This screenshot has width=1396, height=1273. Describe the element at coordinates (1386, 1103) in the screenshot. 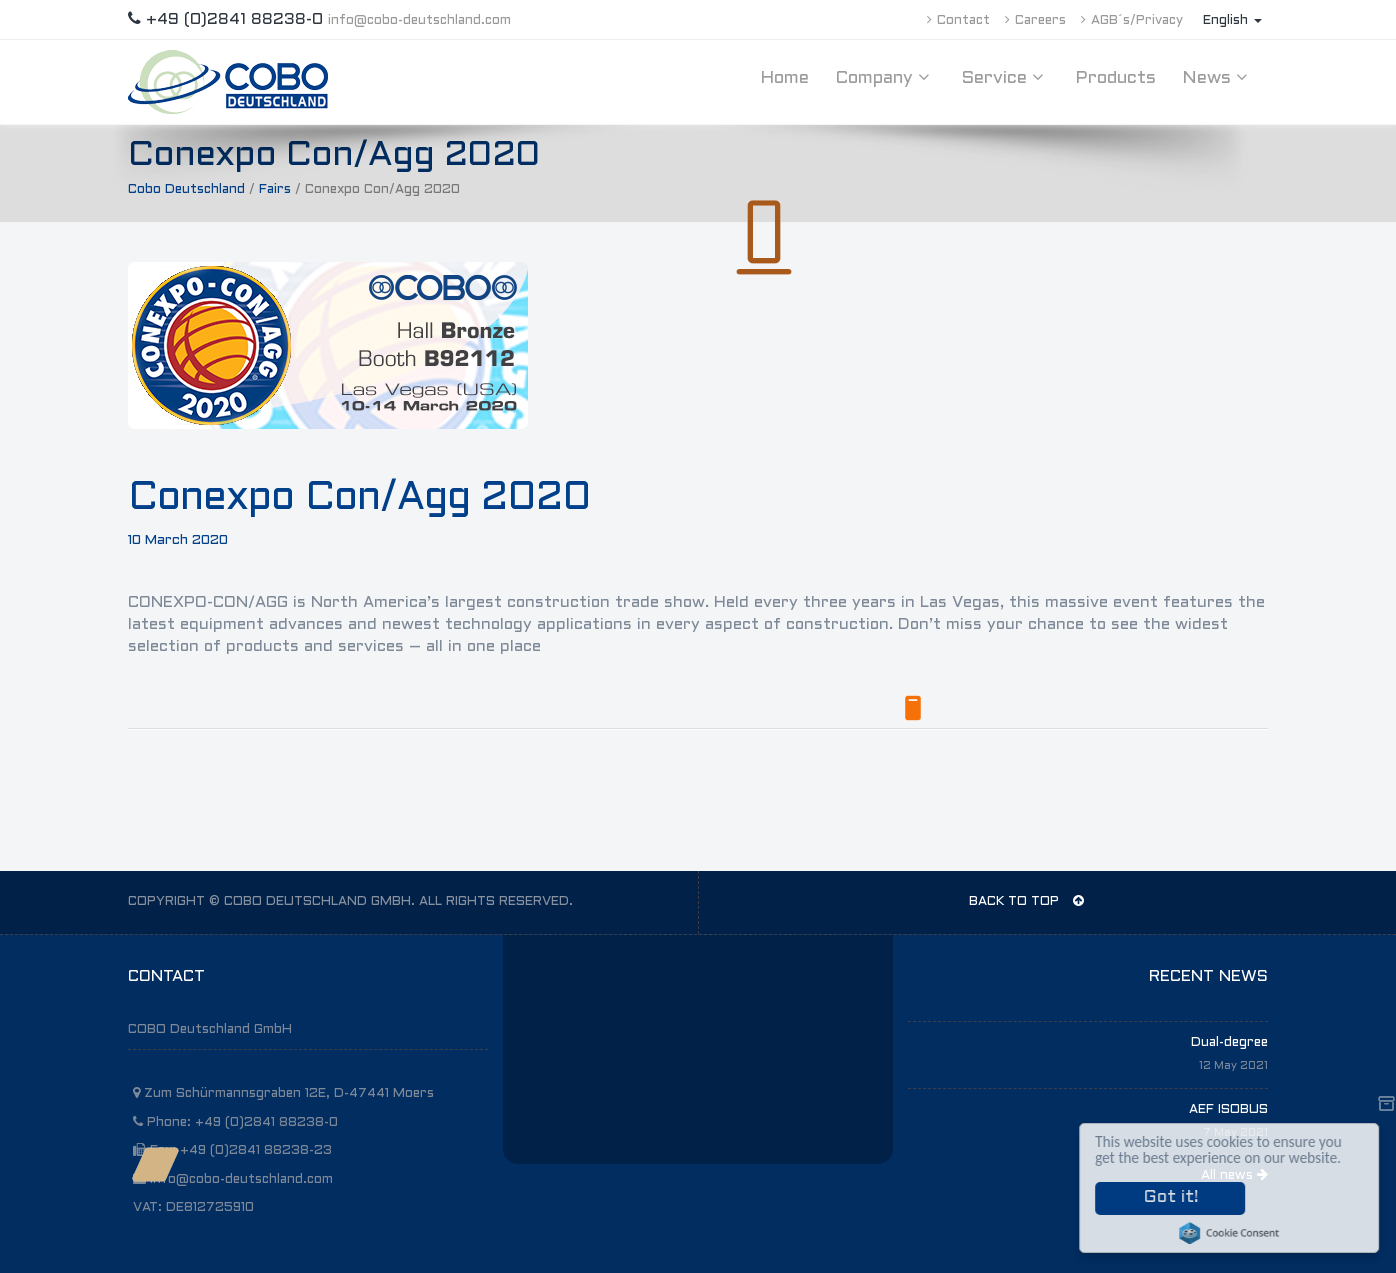

I see `archive this item` at that location.